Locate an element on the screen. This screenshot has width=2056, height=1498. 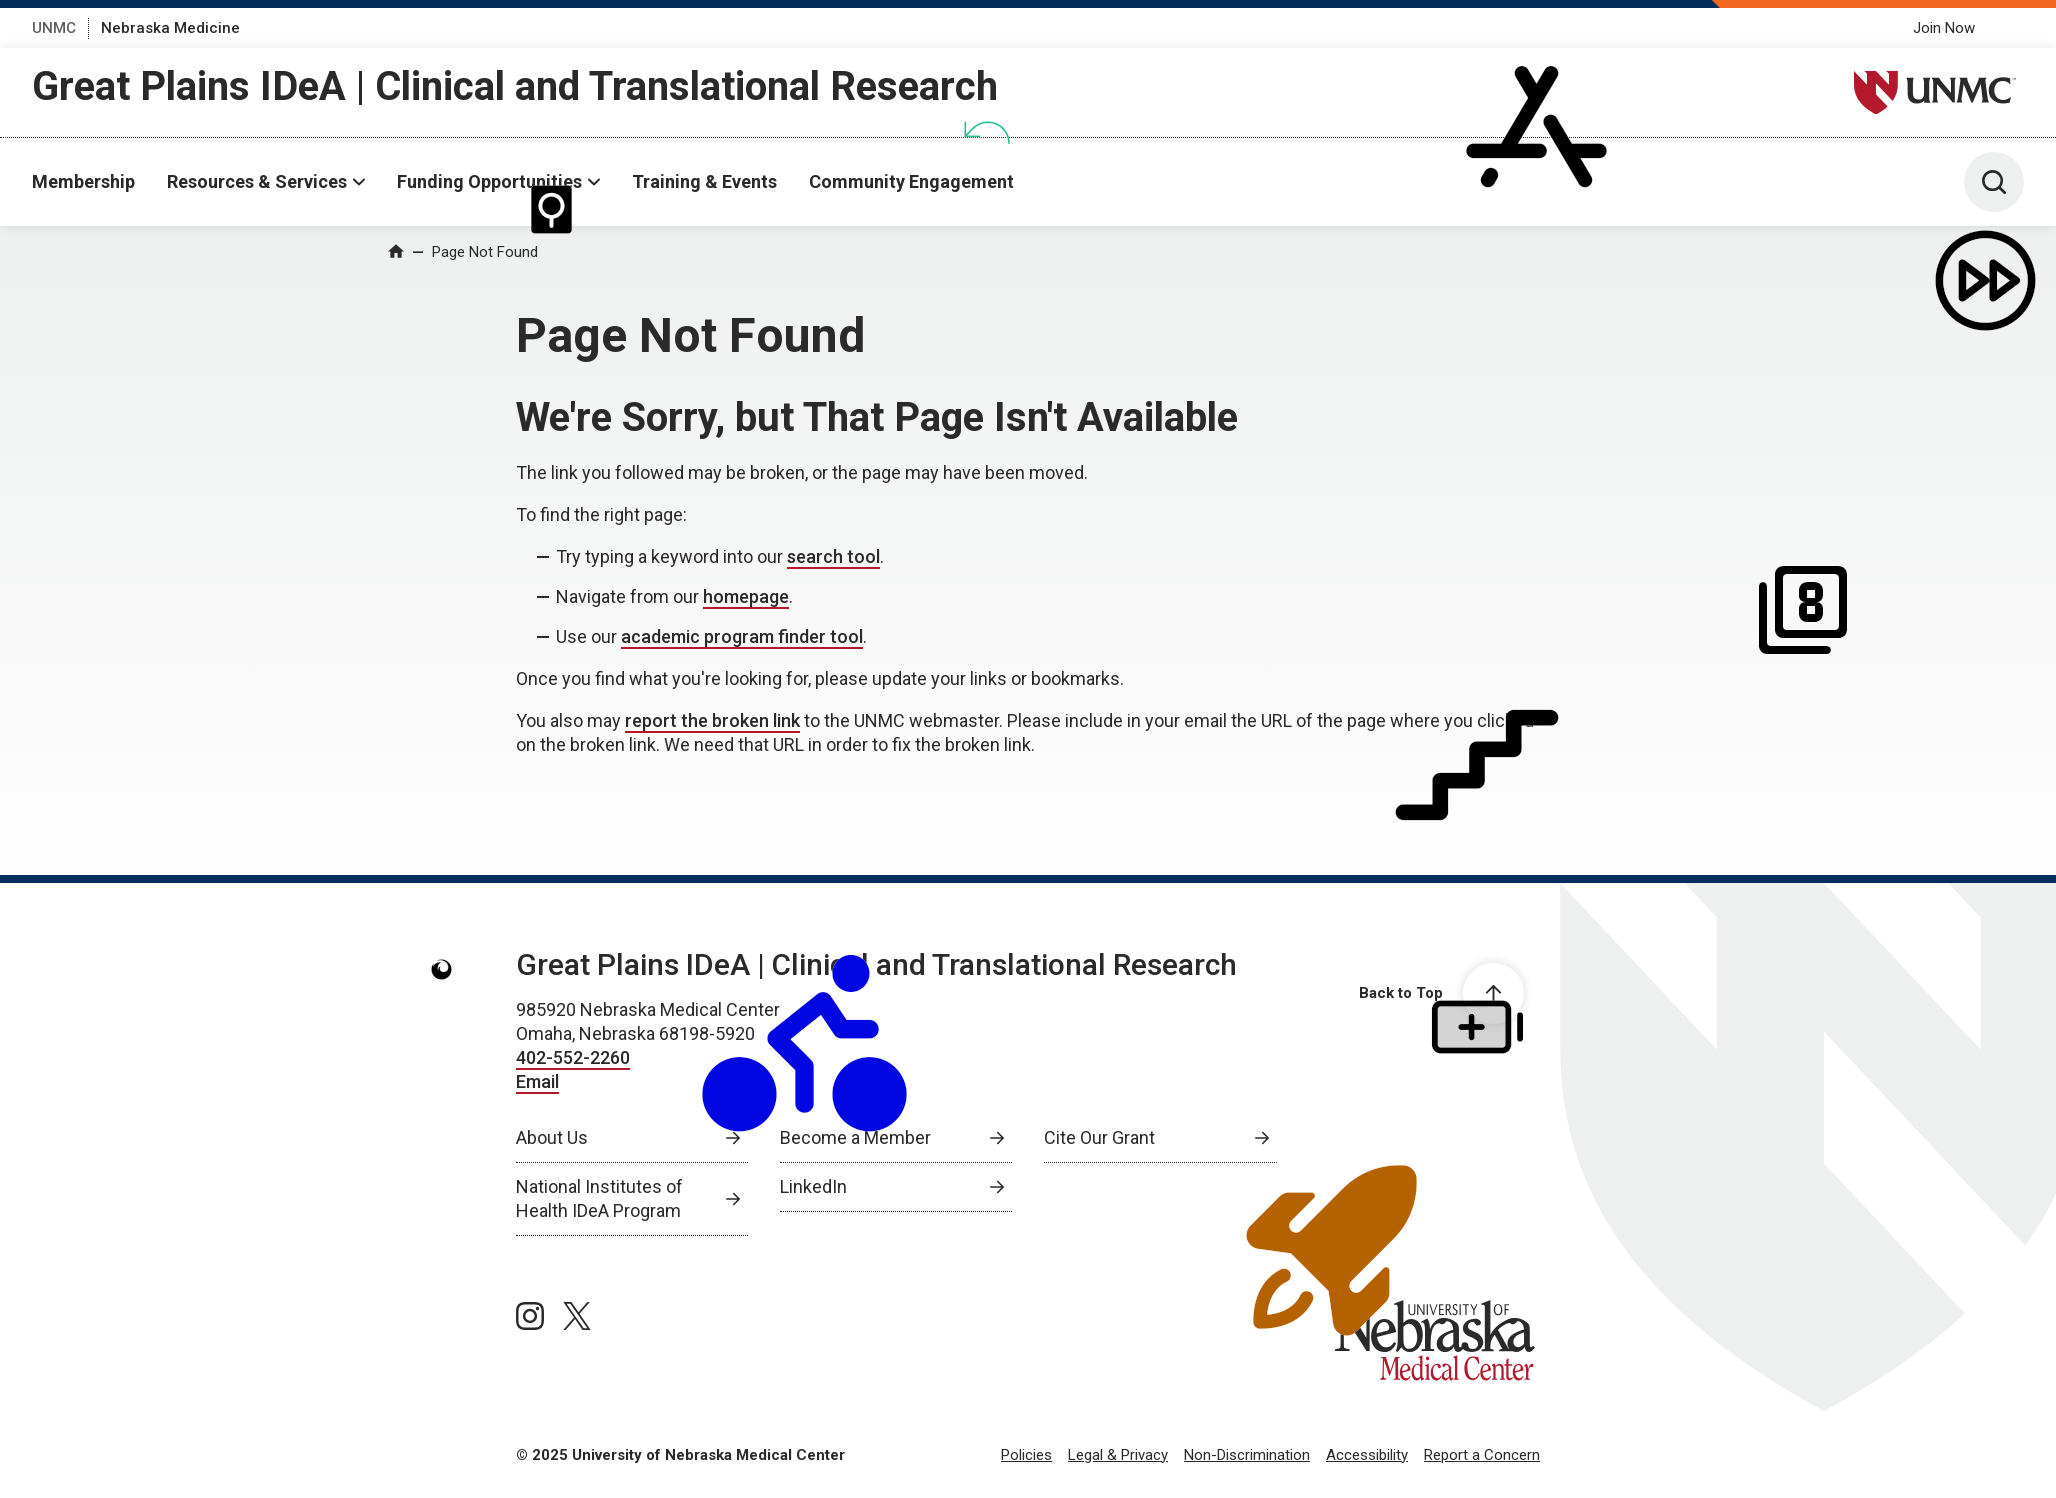
open Firefox browser is located at coordinates (441, 969).